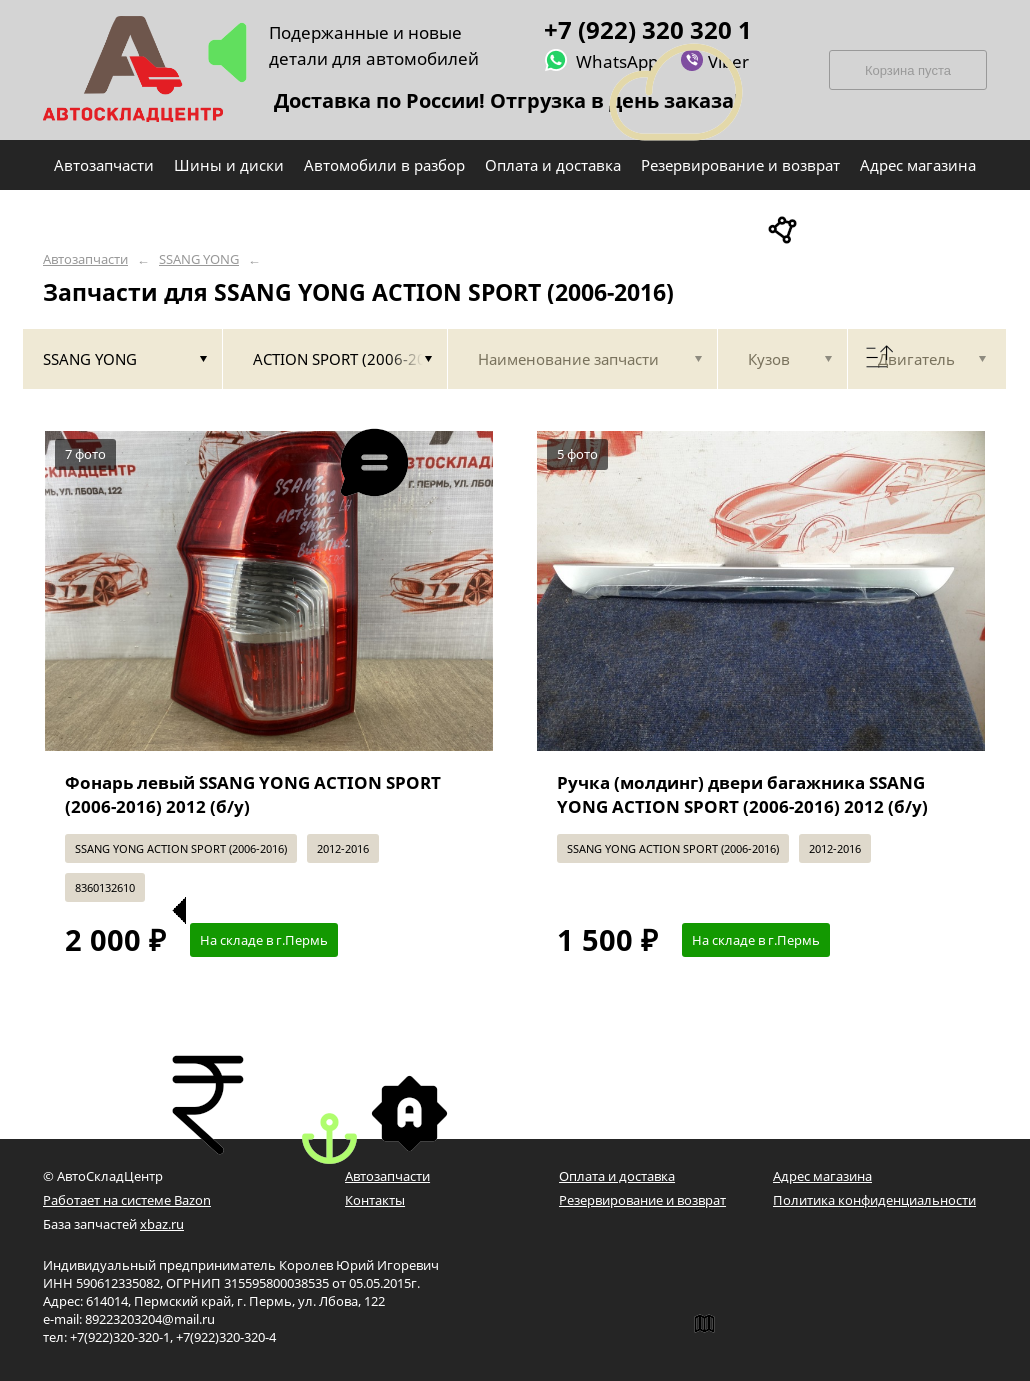  I want to click on navigate to anchor point or bookmark, so click(329, 1138).